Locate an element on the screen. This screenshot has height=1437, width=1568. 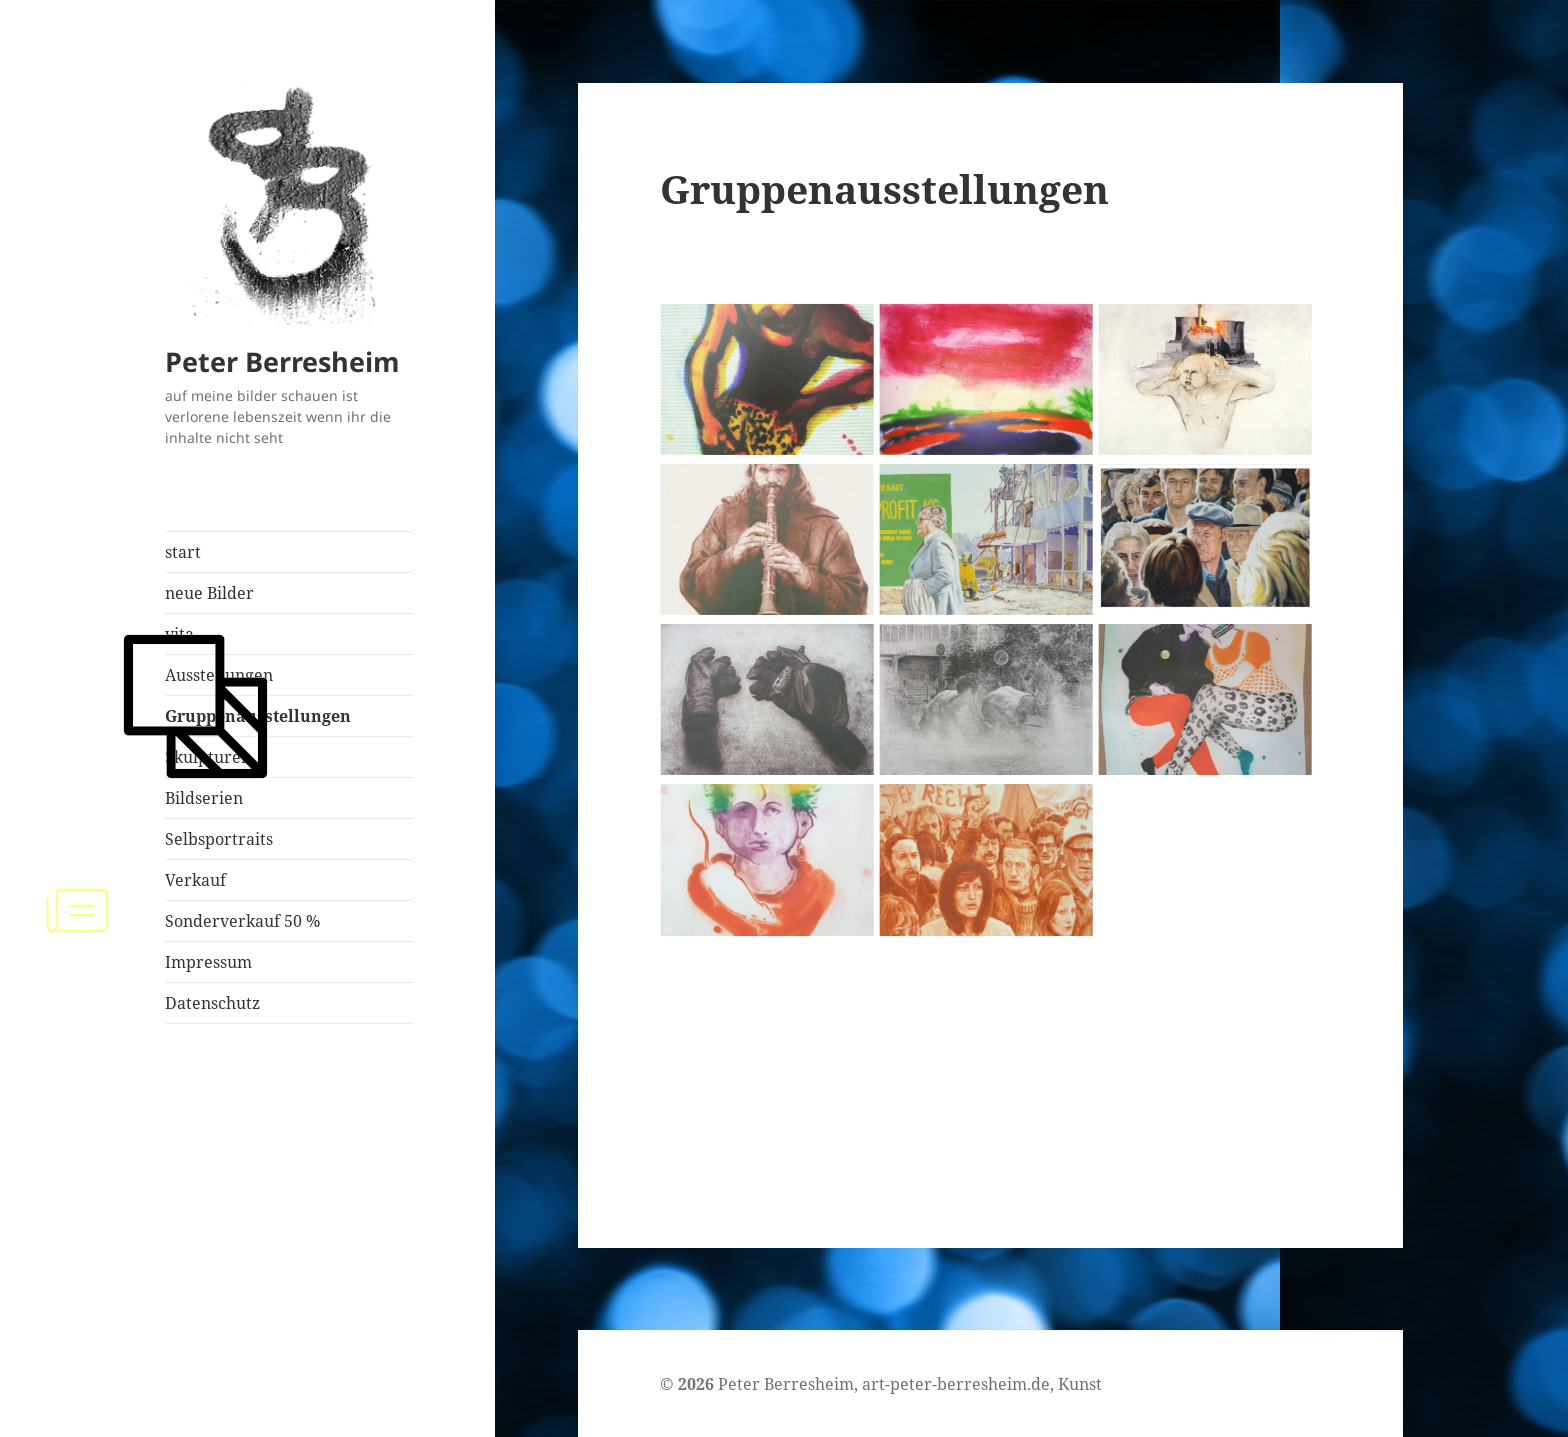
view news or articles is located at coordinates (79, 910).